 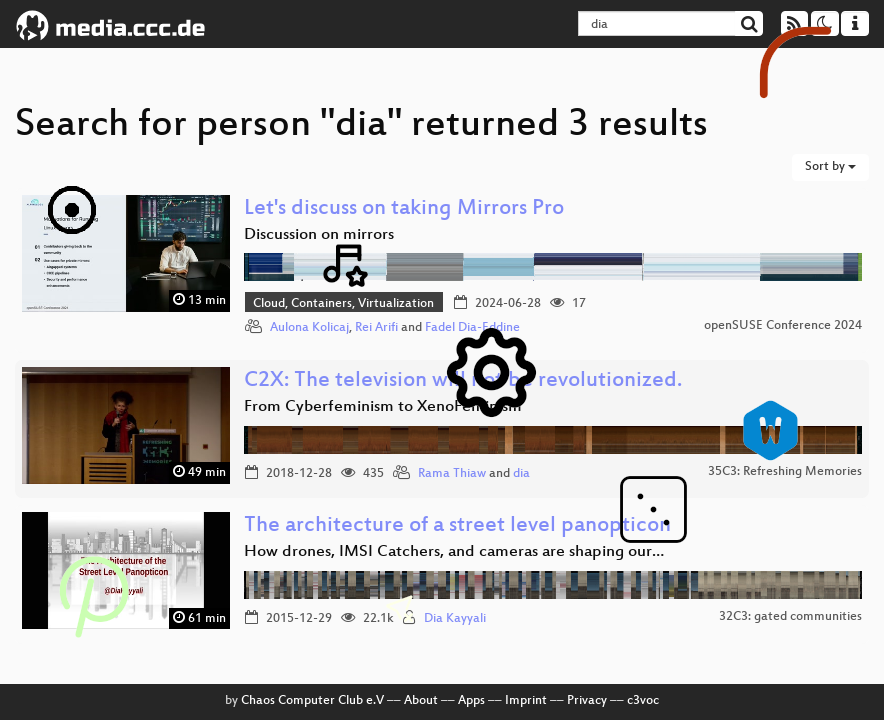 What do you see at coordinates (91, 597) in the screenshot?
I see `open Pinterest app` at bounding box center [91, 597].